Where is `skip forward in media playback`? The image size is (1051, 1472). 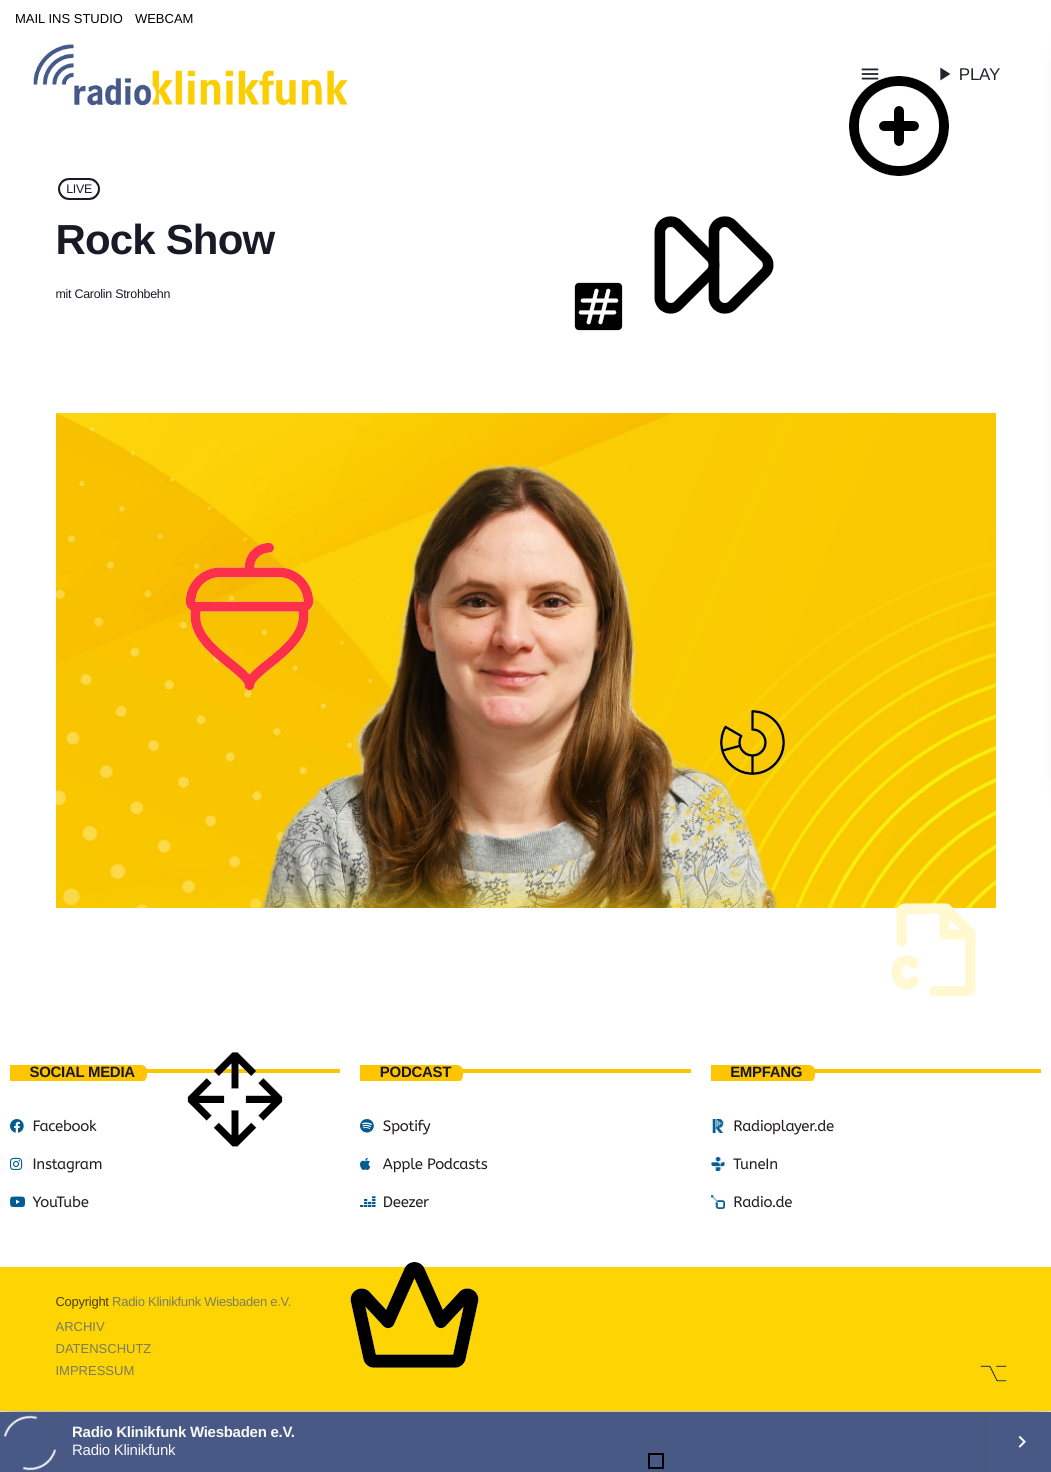 skip forward in media playback is located at coordinates (714, 265).